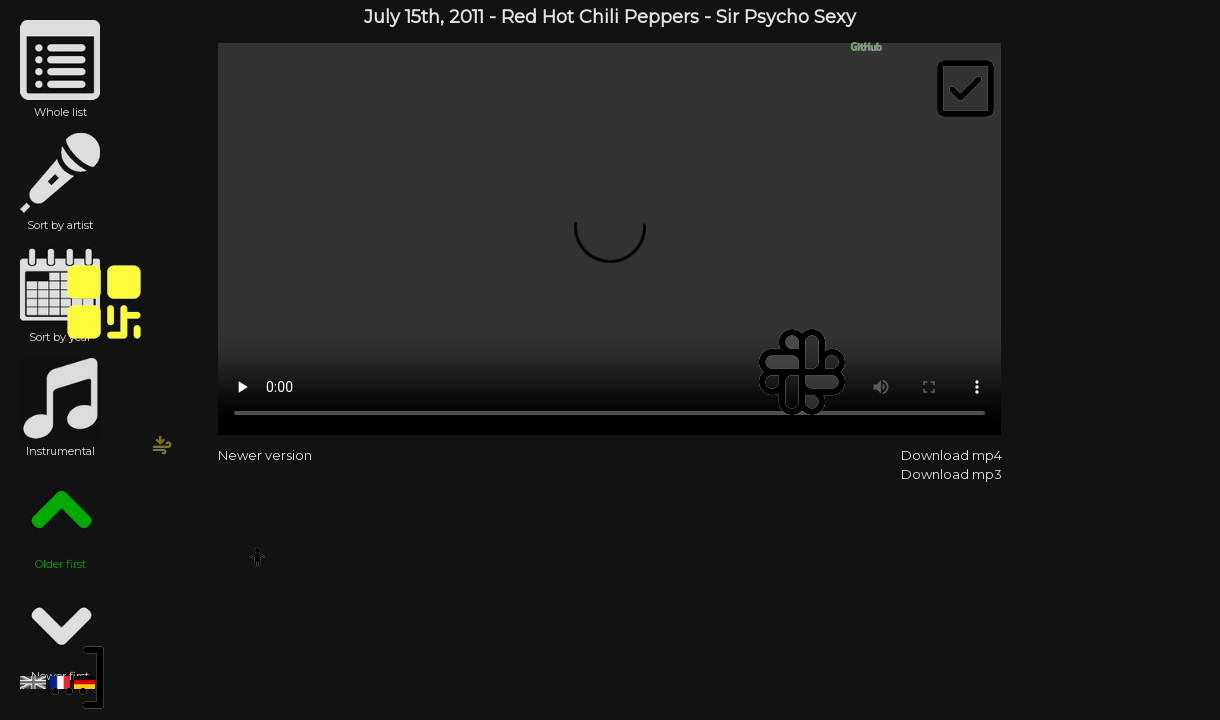  Describe the element at coordinates (257, 557) in the screenshot. I see `select male gender option` at that location.